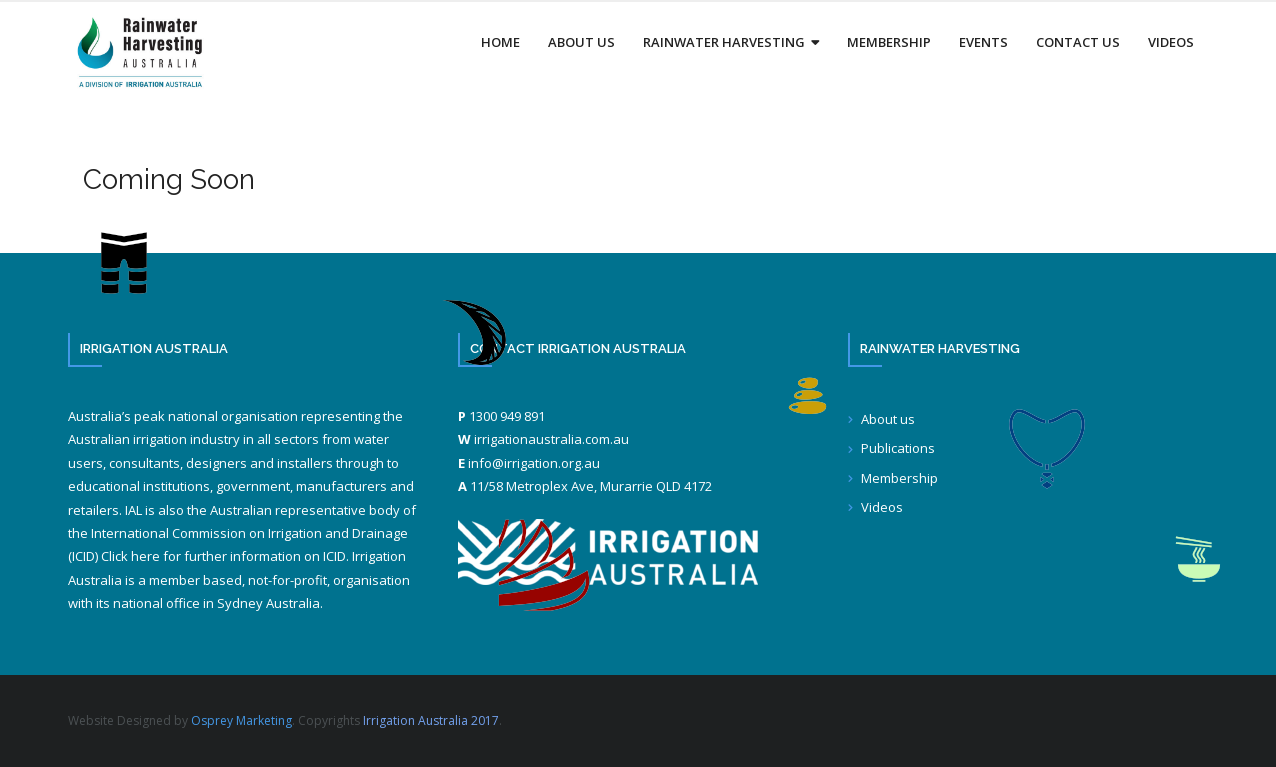 The height and width of the screenshot is (767, 1276). Describe the element at coordinates (1047, 449) in the screenshot. I see `equip or view jewelry item` at that location.